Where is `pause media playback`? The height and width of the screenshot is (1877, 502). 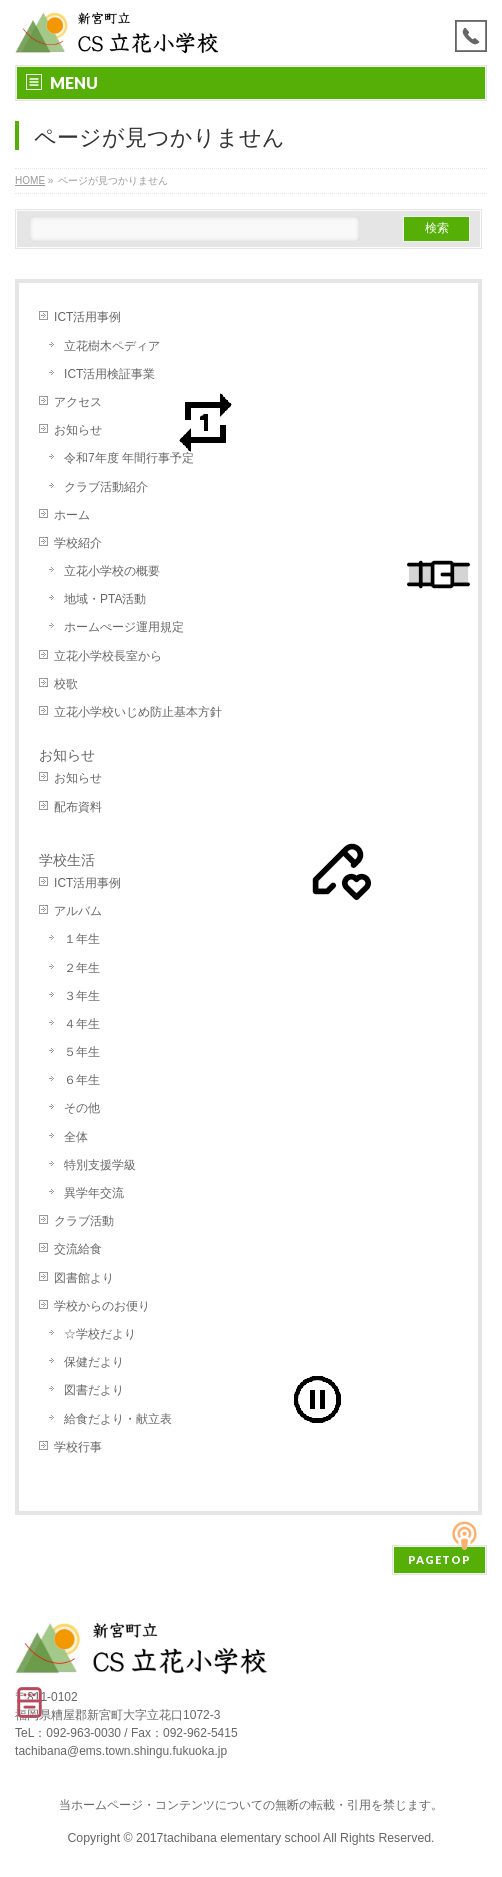
pause media playback is located at coordinates (317, 1399).